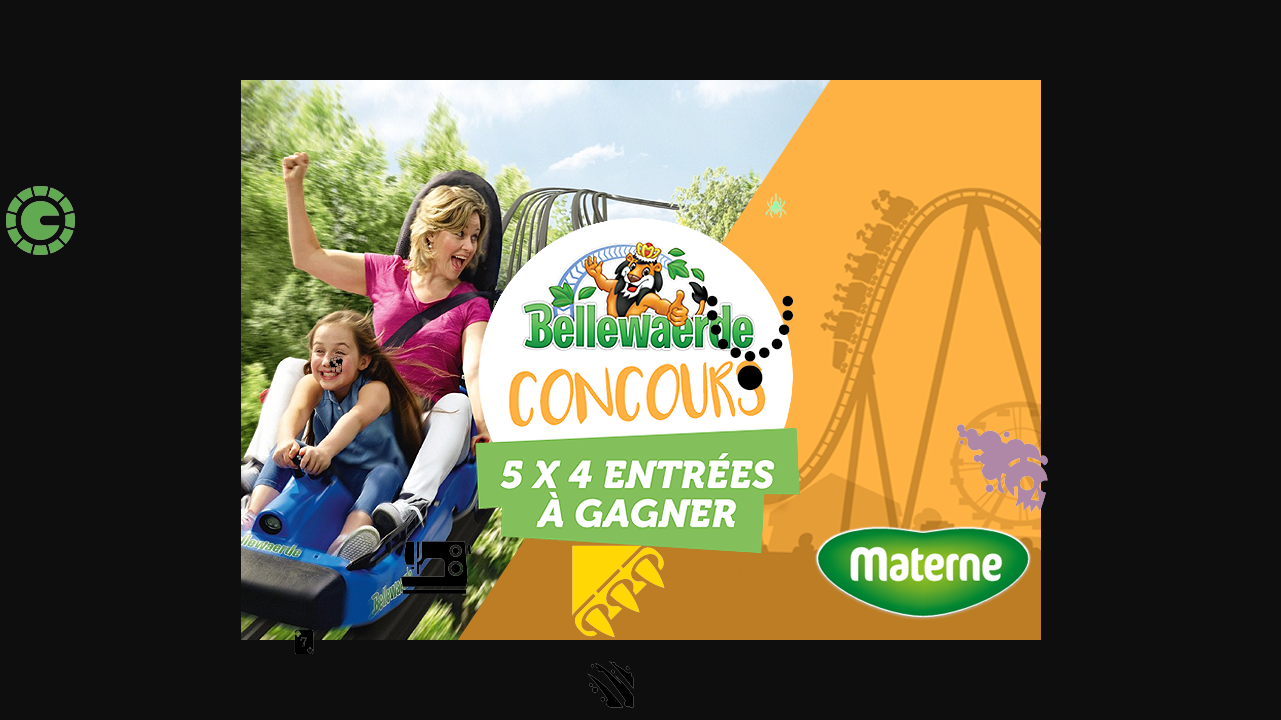 The image size is (1281, 720). Describe the element at coordinates (40, 220) in the screenshot. I see `loading or processing indicator` at that location.